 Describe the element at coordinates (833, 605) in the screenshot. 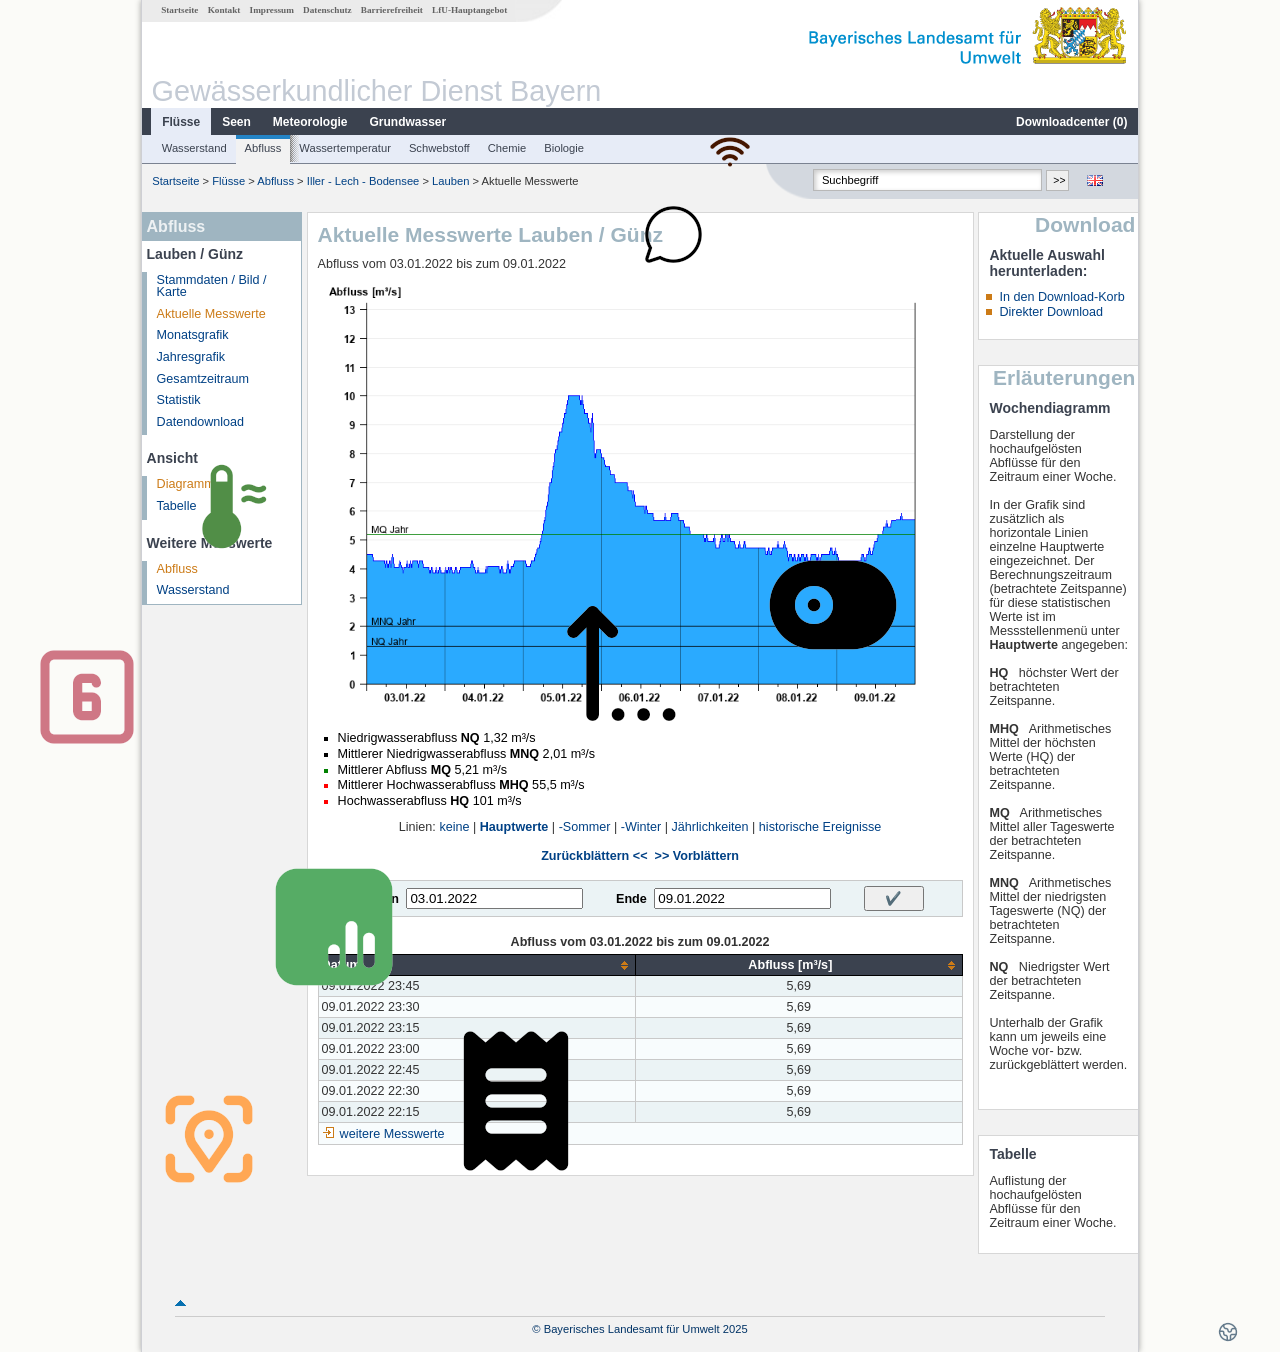

I see `toggle switch in off position` at that location.